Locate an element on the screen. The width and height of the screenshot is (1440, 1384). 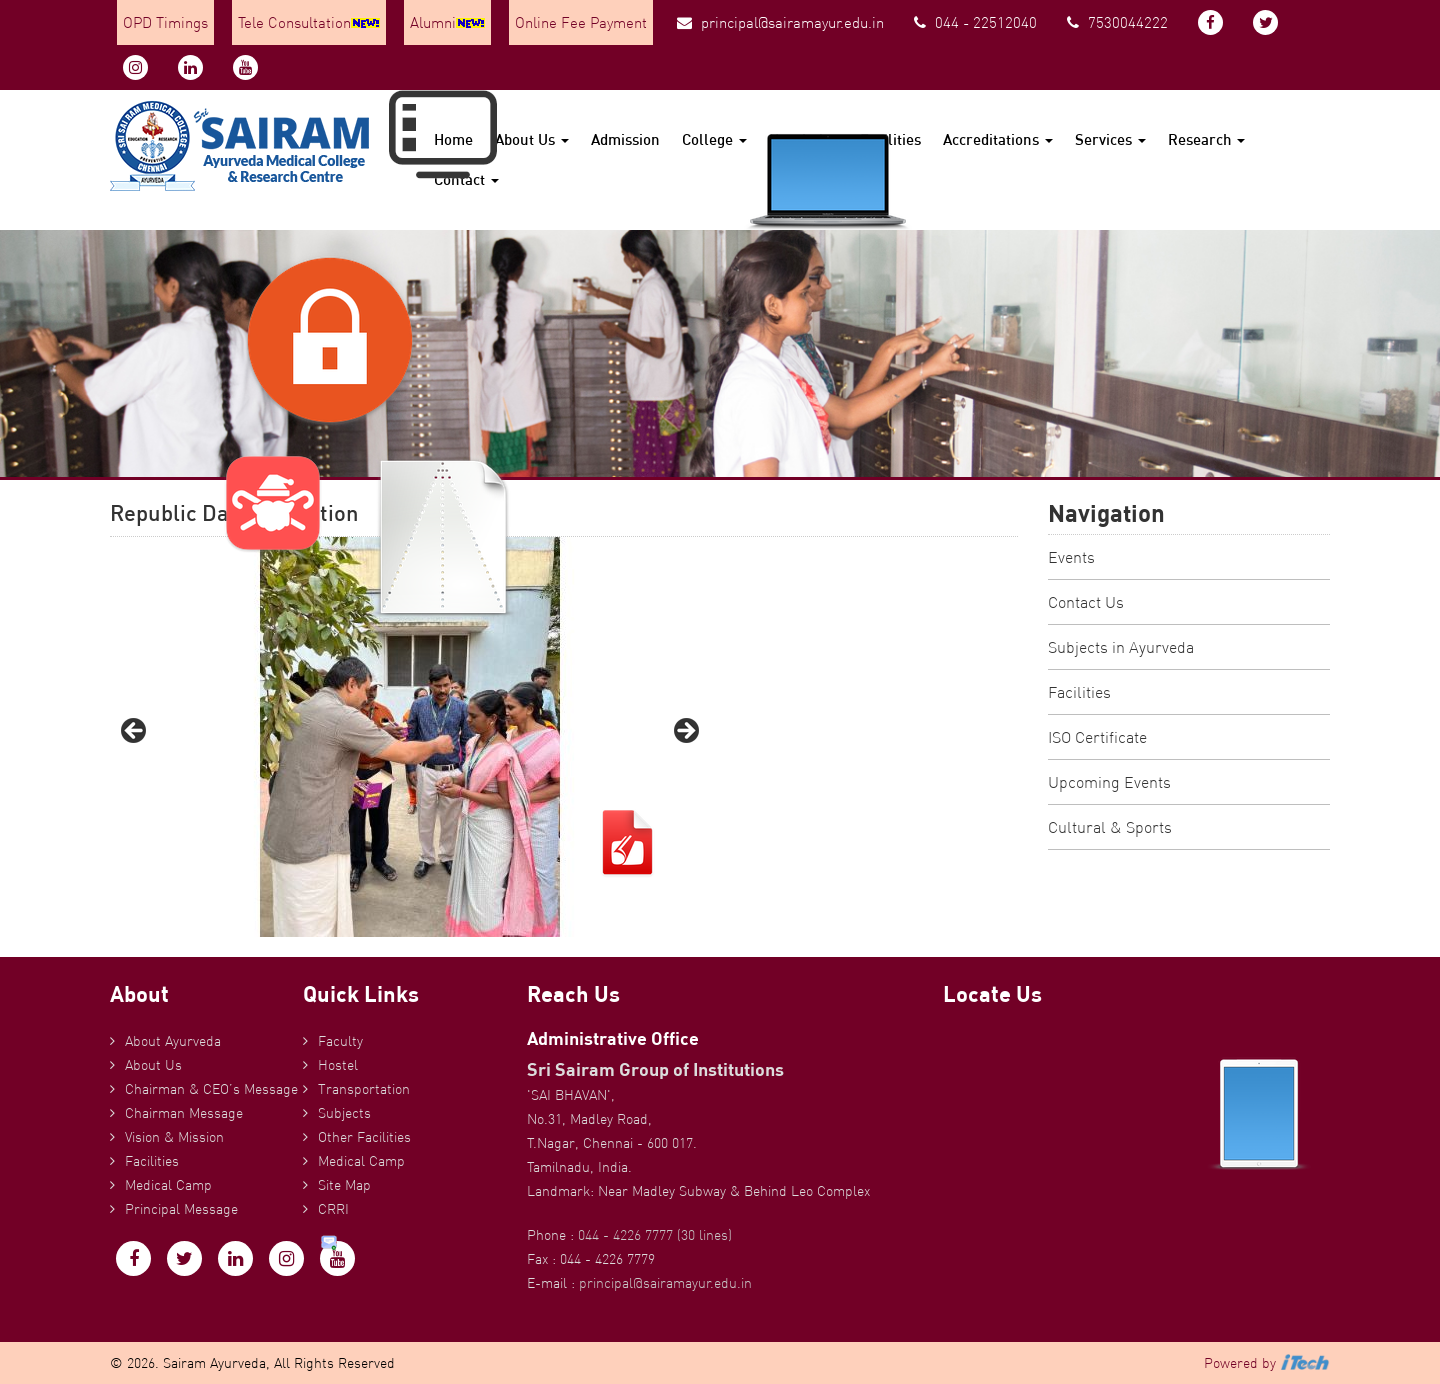
access ubuntu panel preferences is located at coordinates (443, 131).